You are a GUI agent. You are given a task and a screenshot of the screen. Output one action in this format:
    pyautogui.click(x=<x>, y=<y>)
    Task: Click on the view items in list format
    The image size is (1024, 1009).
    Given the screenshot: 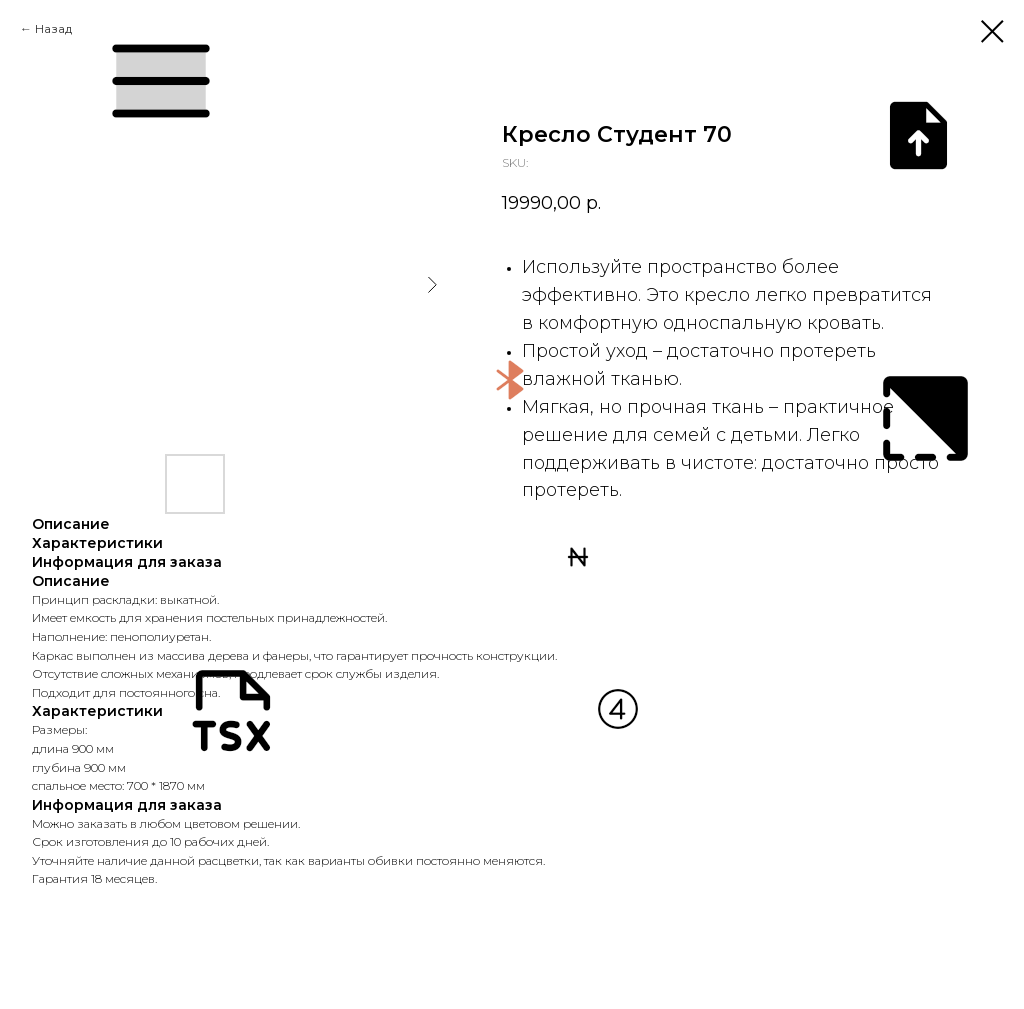 What is the action you would take?
    pyautogui.click(x=161, y=81)
    